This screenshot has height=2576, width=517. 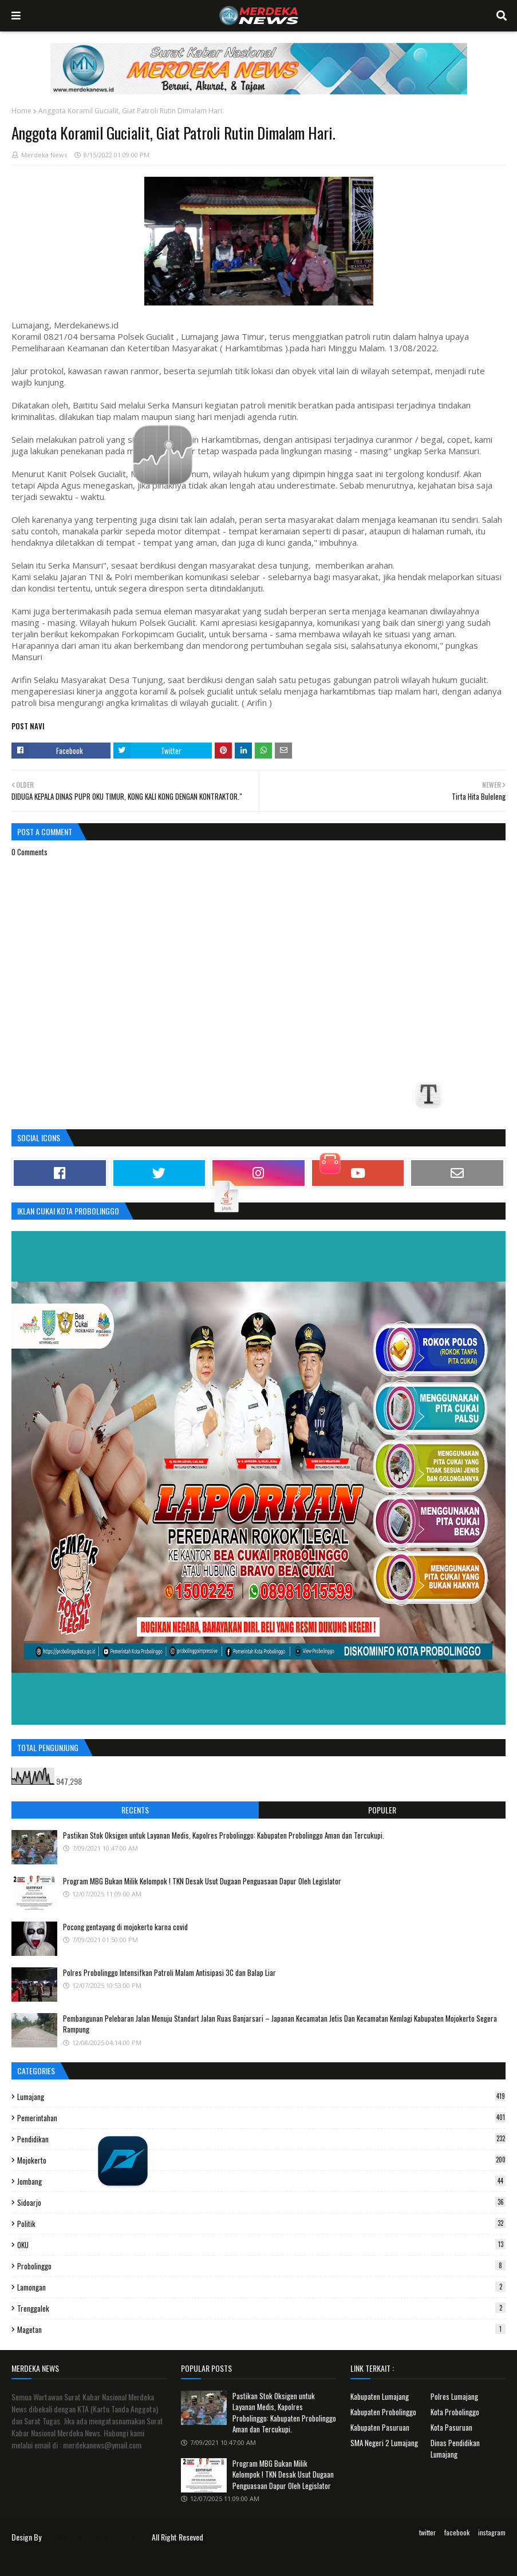 What do you see at coordinates (428, 1094) in the screenshot?
I see `open typora markdown editor` at bounding box center [428, 1094].